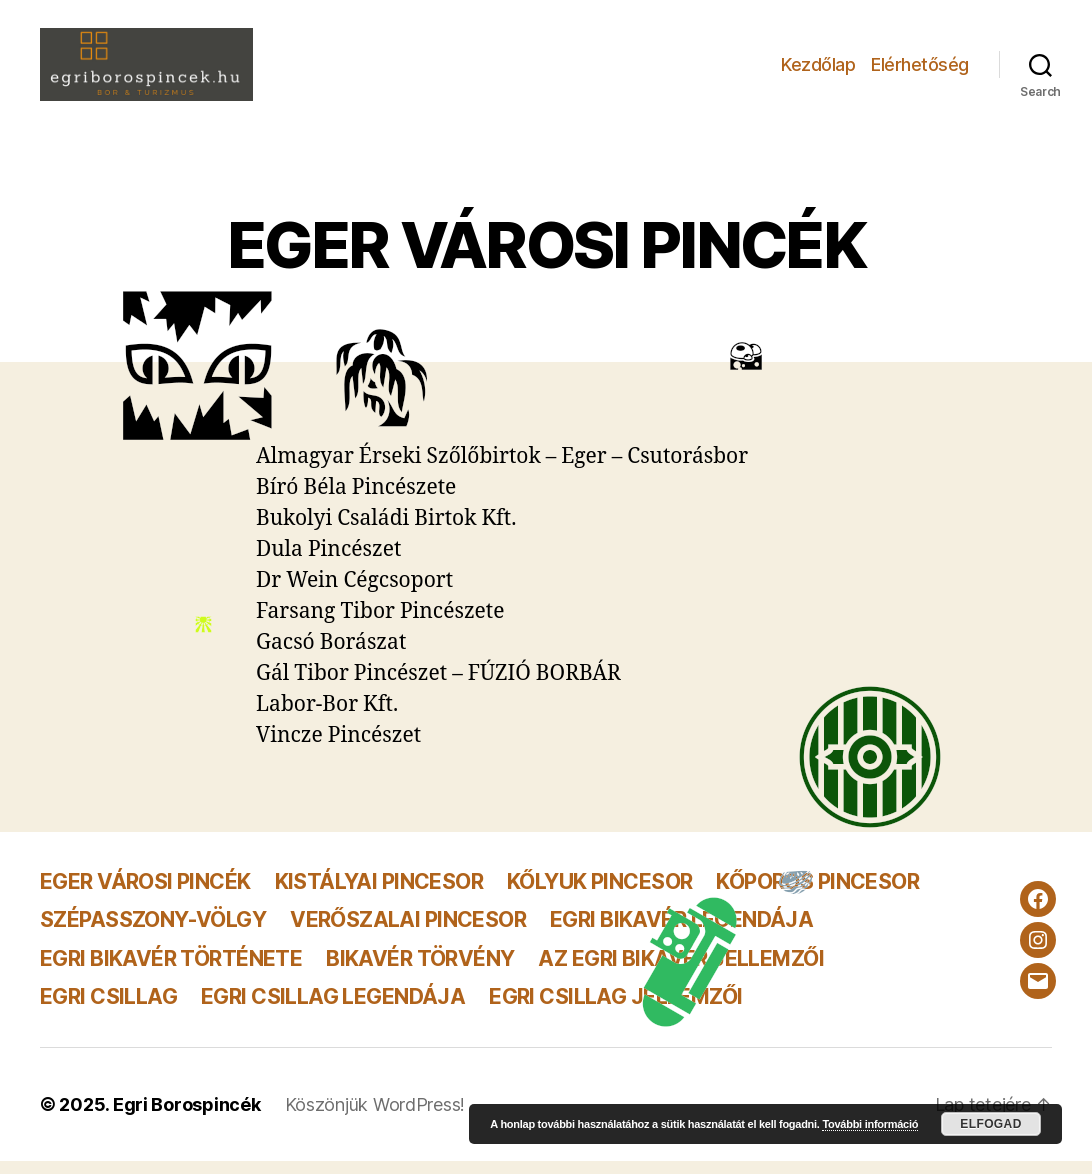  Describe the element at coordinates (795, 882) in the screenshot. I see `select watermelon flavor or ingredient` at that location.